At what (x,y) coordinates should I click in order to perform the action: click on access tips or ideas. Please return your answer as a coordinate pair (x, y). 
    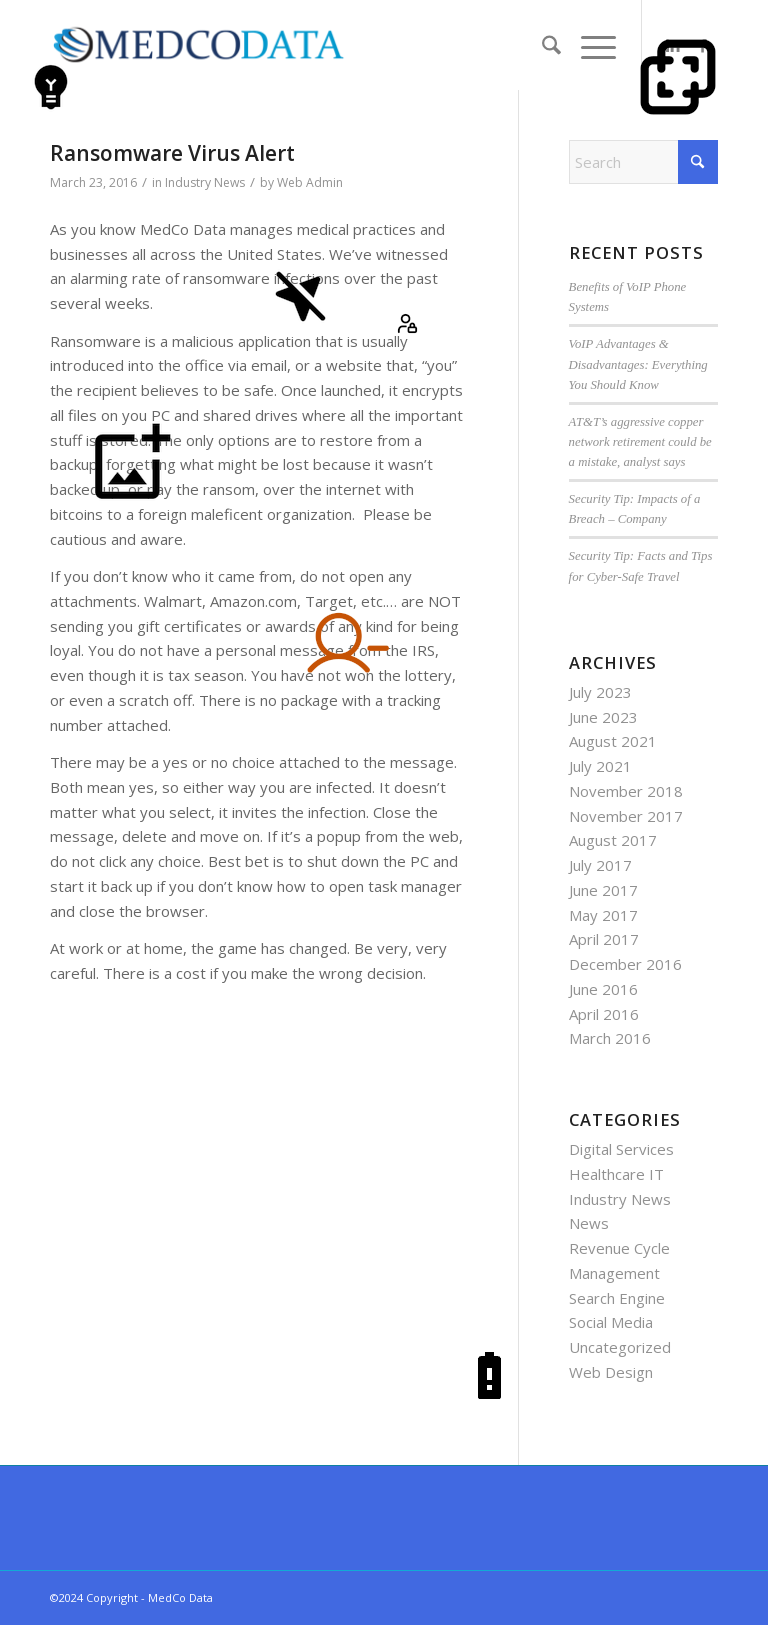
    Looking at the image, I should click on (51, 86).